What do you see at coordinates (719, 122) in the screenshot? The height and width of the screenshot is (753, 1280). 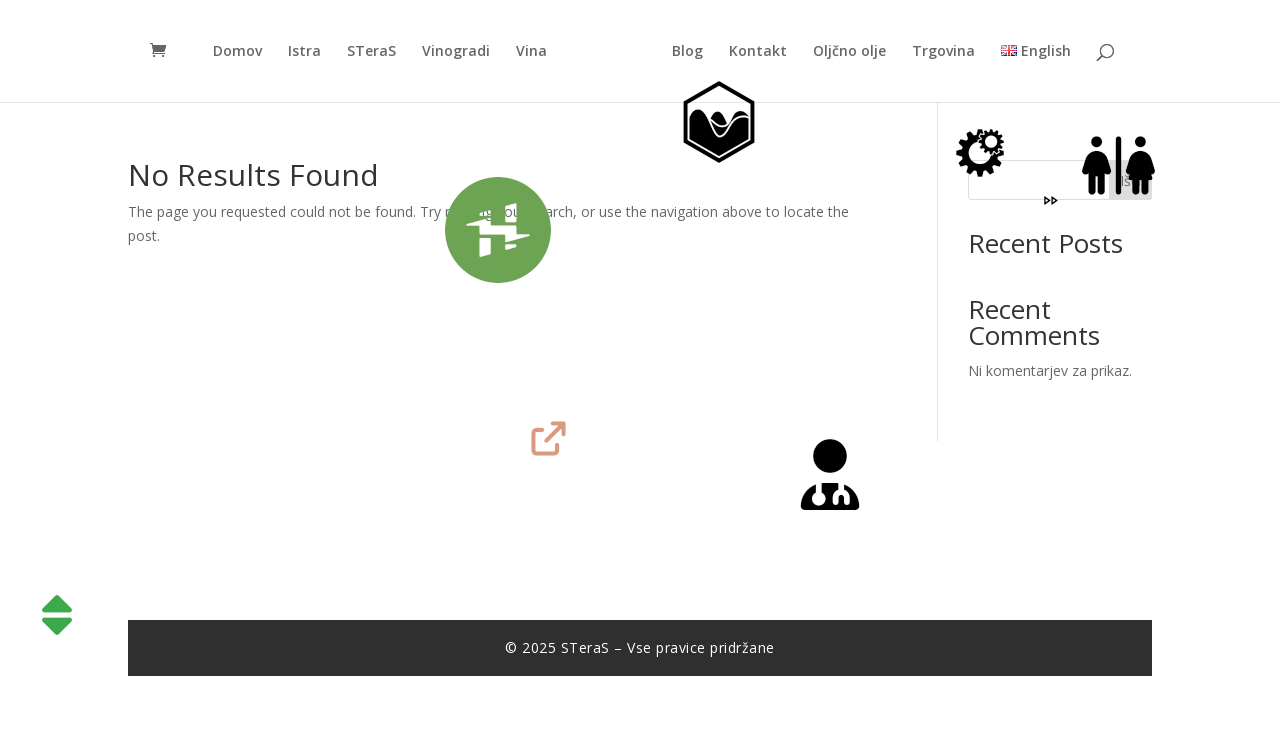 I see `chart.js library logo` at bounding box center [719, 122].